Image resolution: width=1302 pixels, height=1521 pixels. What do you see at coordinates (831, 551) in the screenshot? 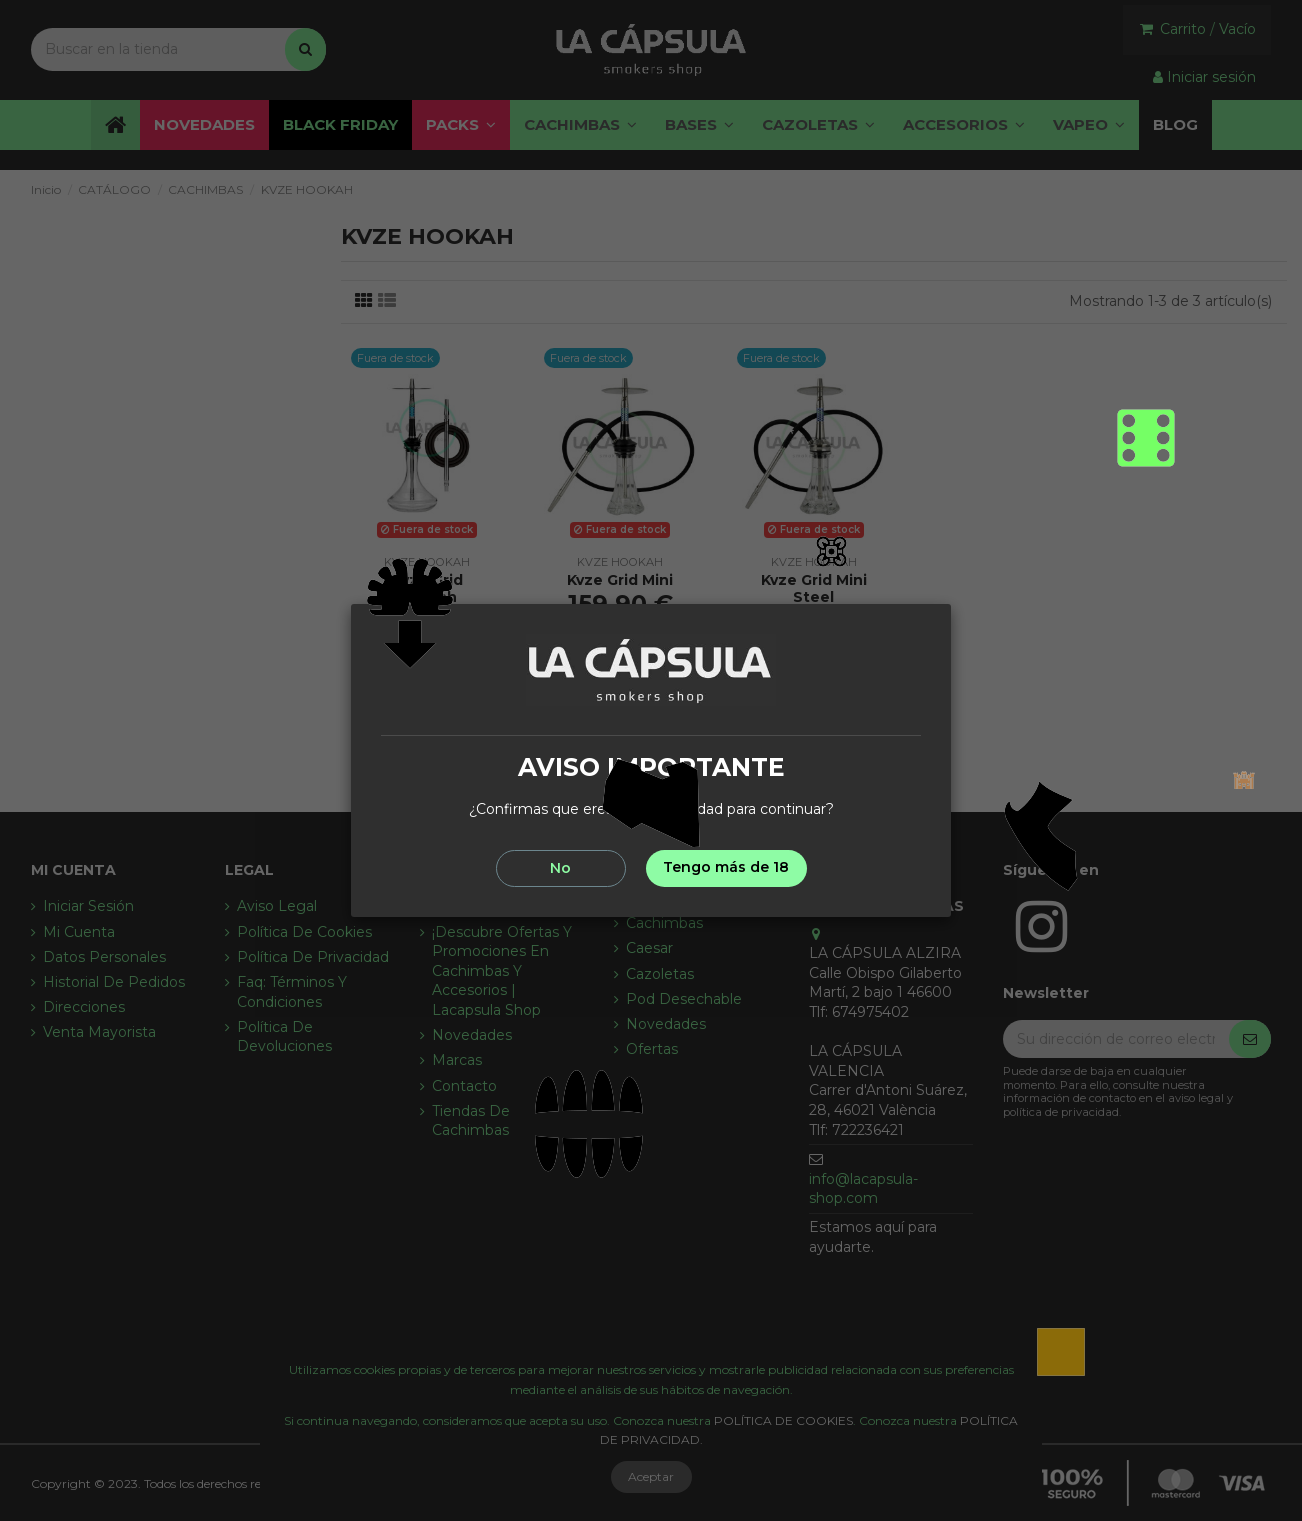
I see `launch drone or quadcopter controls` at bounding box center [831, 551].